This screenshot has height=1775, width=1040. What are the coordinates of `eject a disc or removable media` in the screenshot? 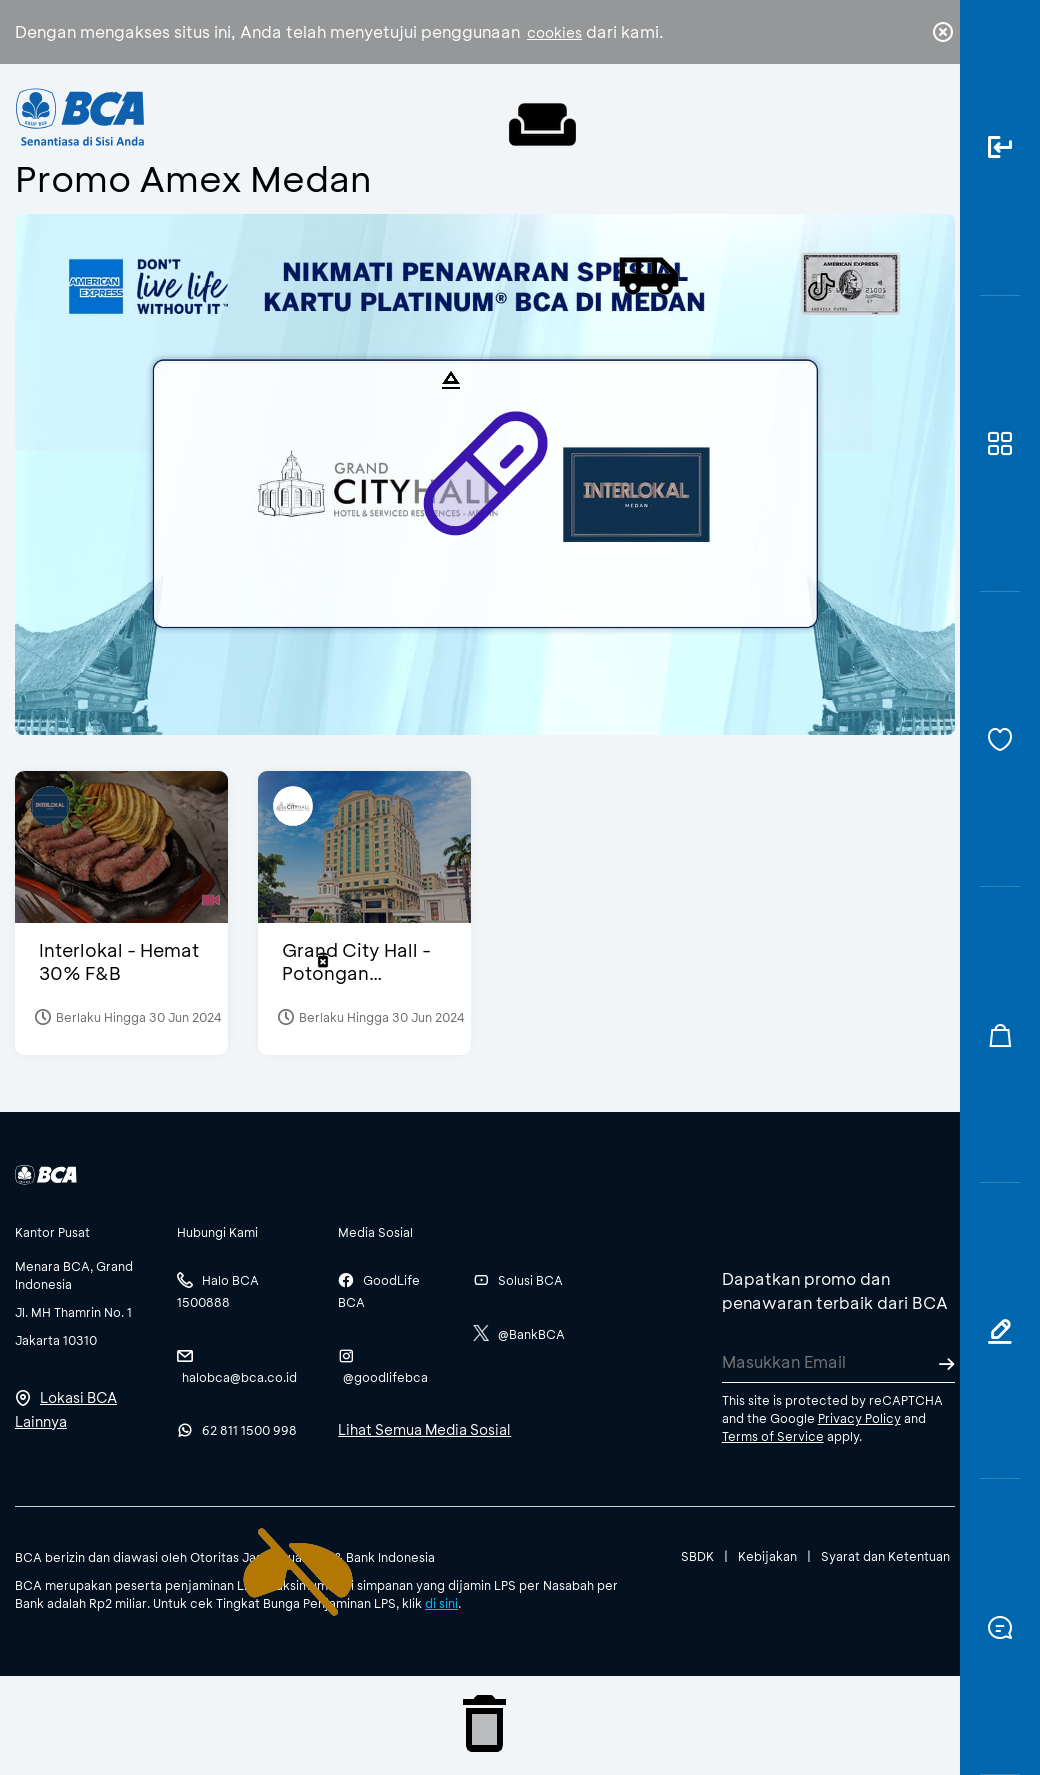 It's located at (451, 380).